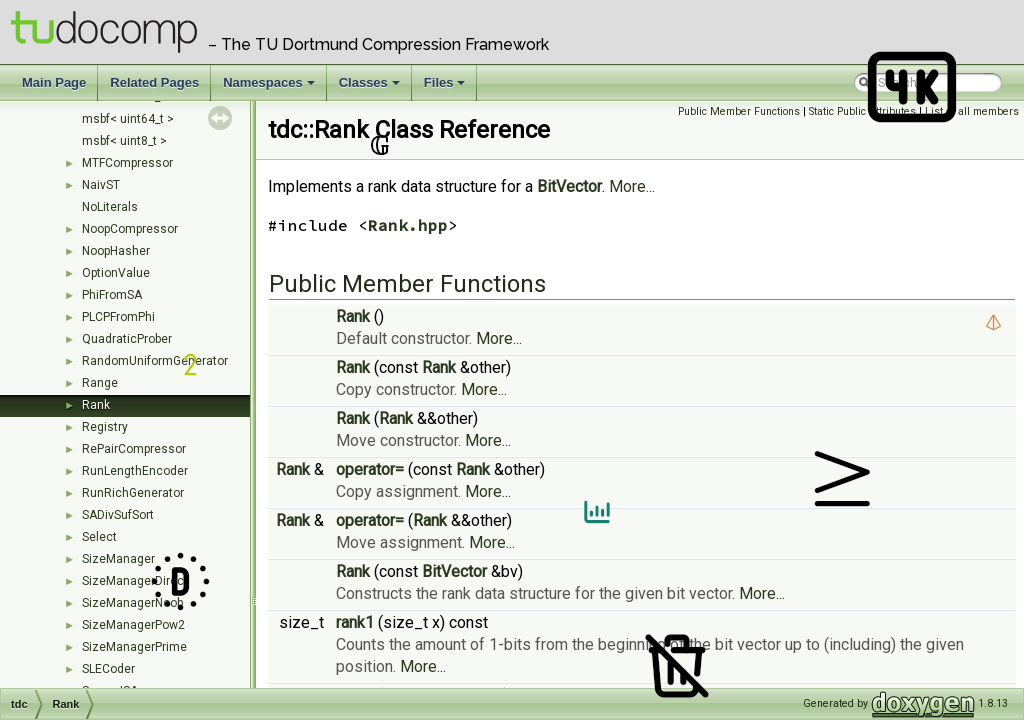 The image size is (1024, 720). I want to click on link to The Guardian news website, so click(380, 145).